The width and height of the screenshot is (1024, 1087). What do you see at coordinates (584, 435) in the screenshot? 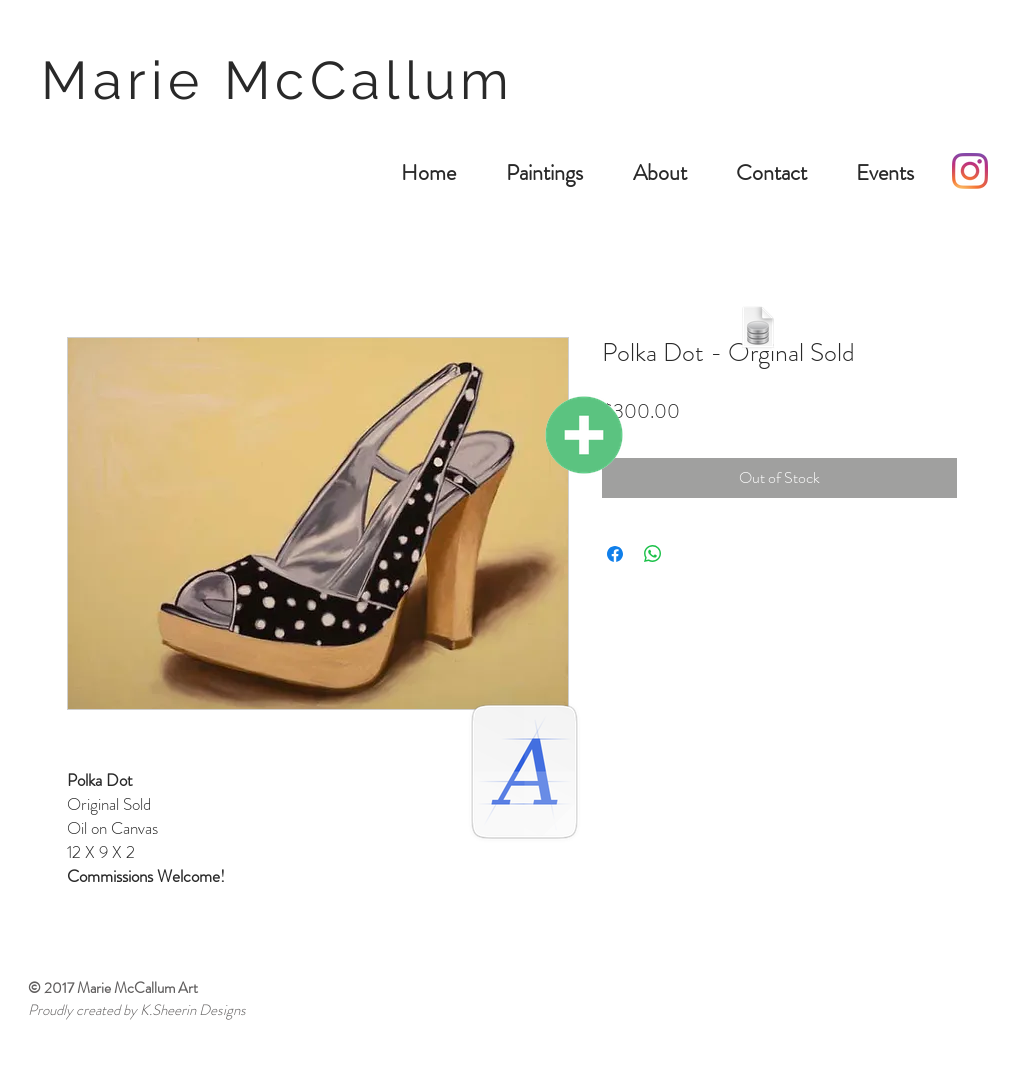
I see `indicates a newly added file in version control` at bounding box center [584, 435].